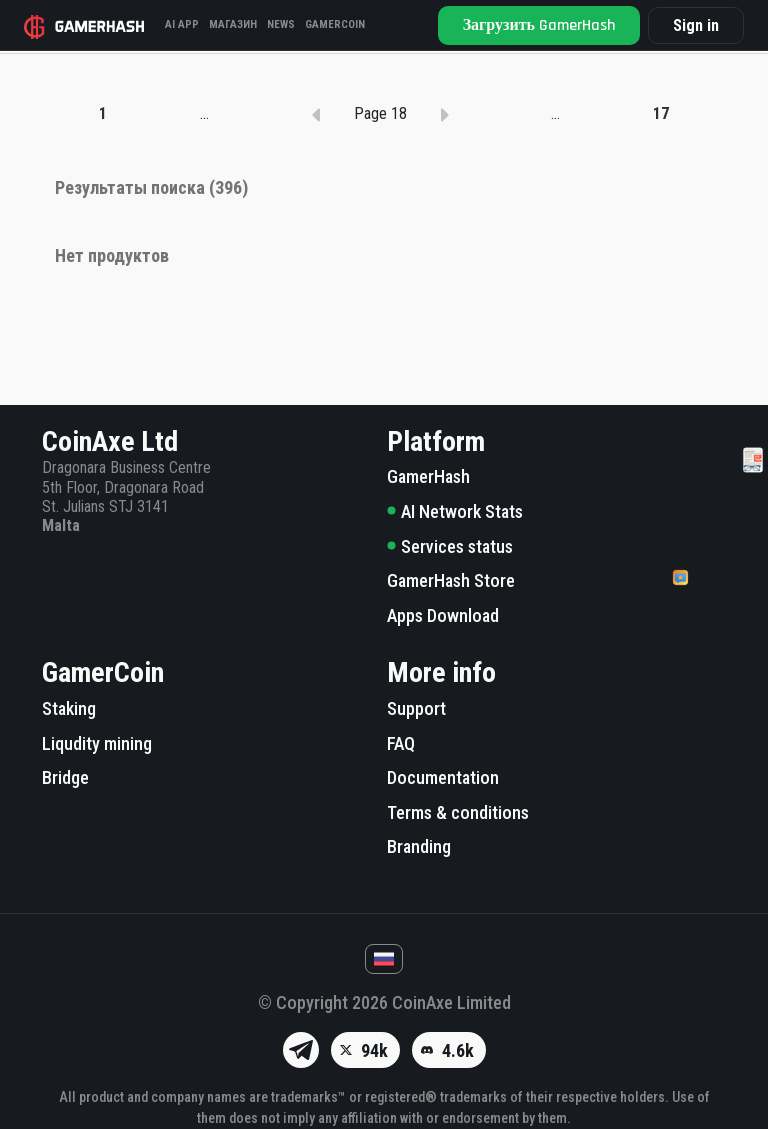 The image size is (768, 1129). What do you see at coordinates (753, 460) in the screenshot?
I see `open evince document viewer` at bounding box center [753, 460].